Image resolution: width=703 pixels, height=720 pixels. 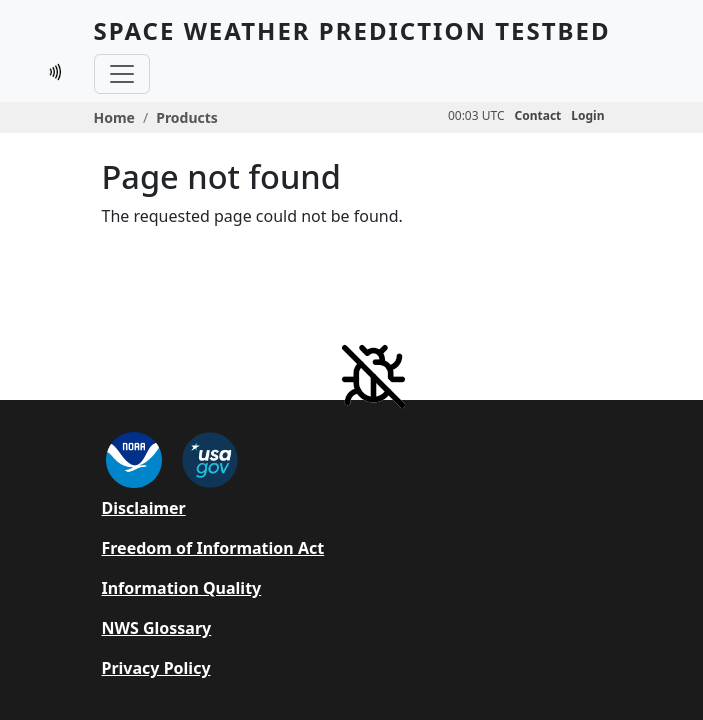 What do you see at coordinates (55, 72) in the screenshot?
I see `tap to pay or use contactless payment` at bounding box center [55, 72].